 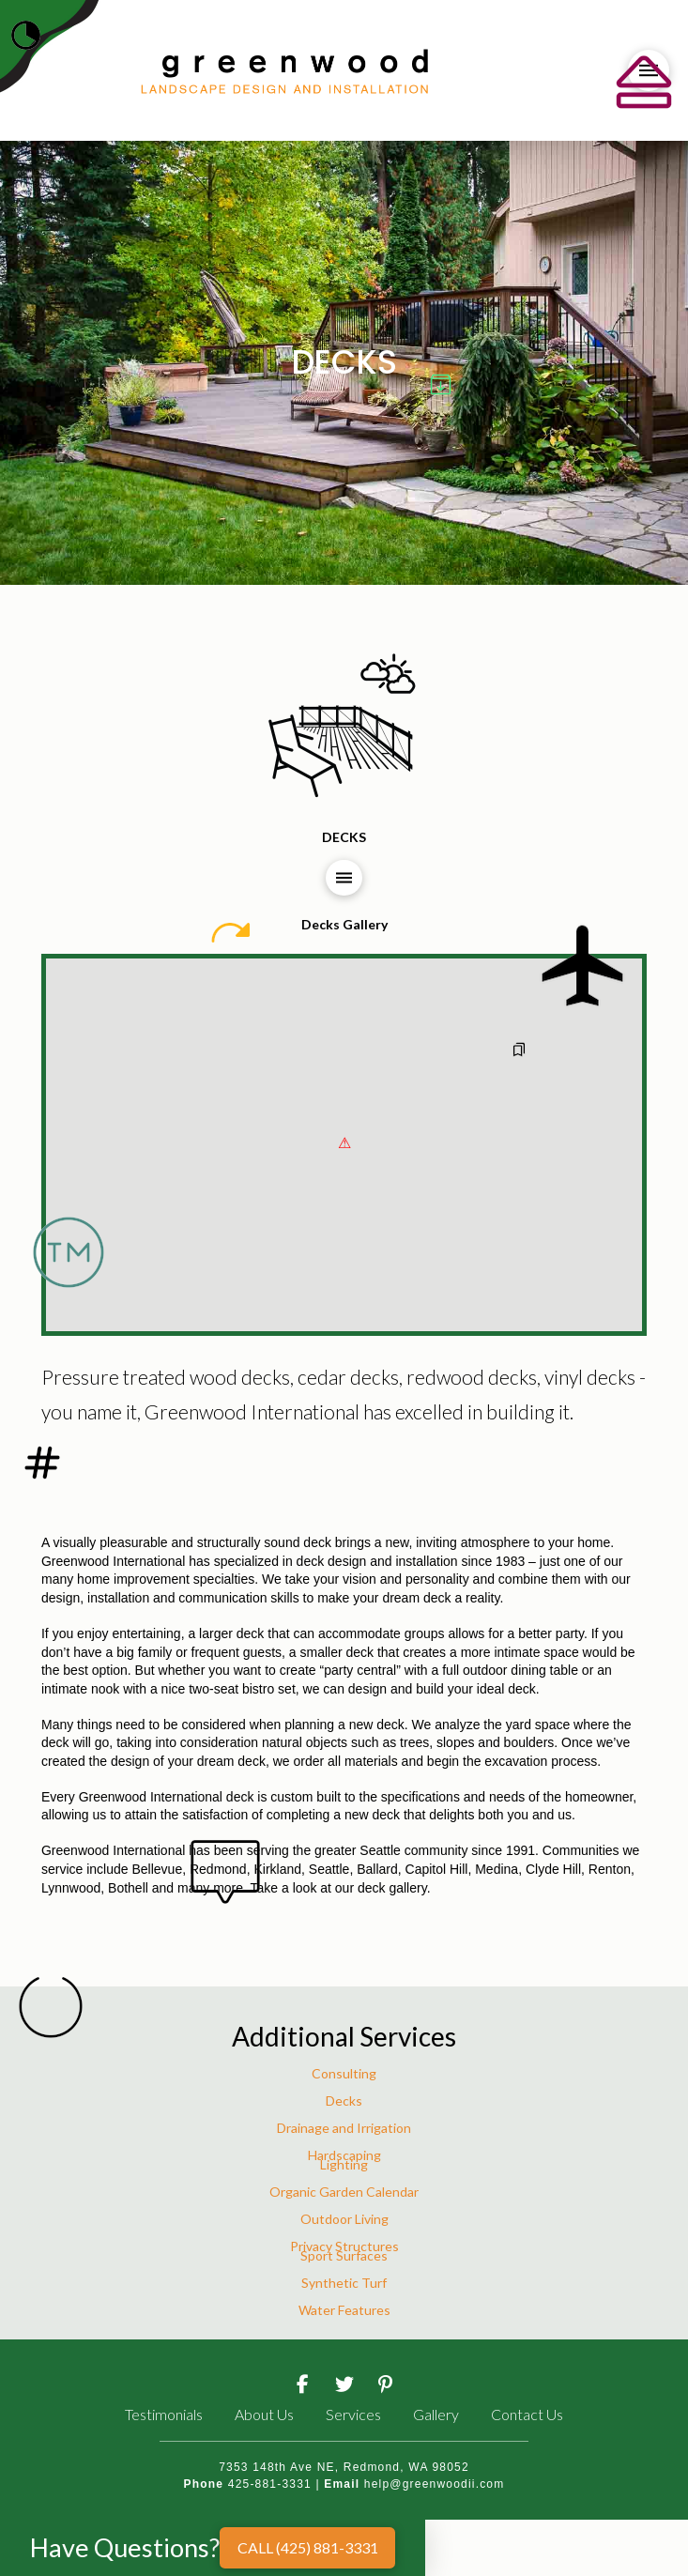 I want to click on download to storage or archive, so click(x=440, y=384).